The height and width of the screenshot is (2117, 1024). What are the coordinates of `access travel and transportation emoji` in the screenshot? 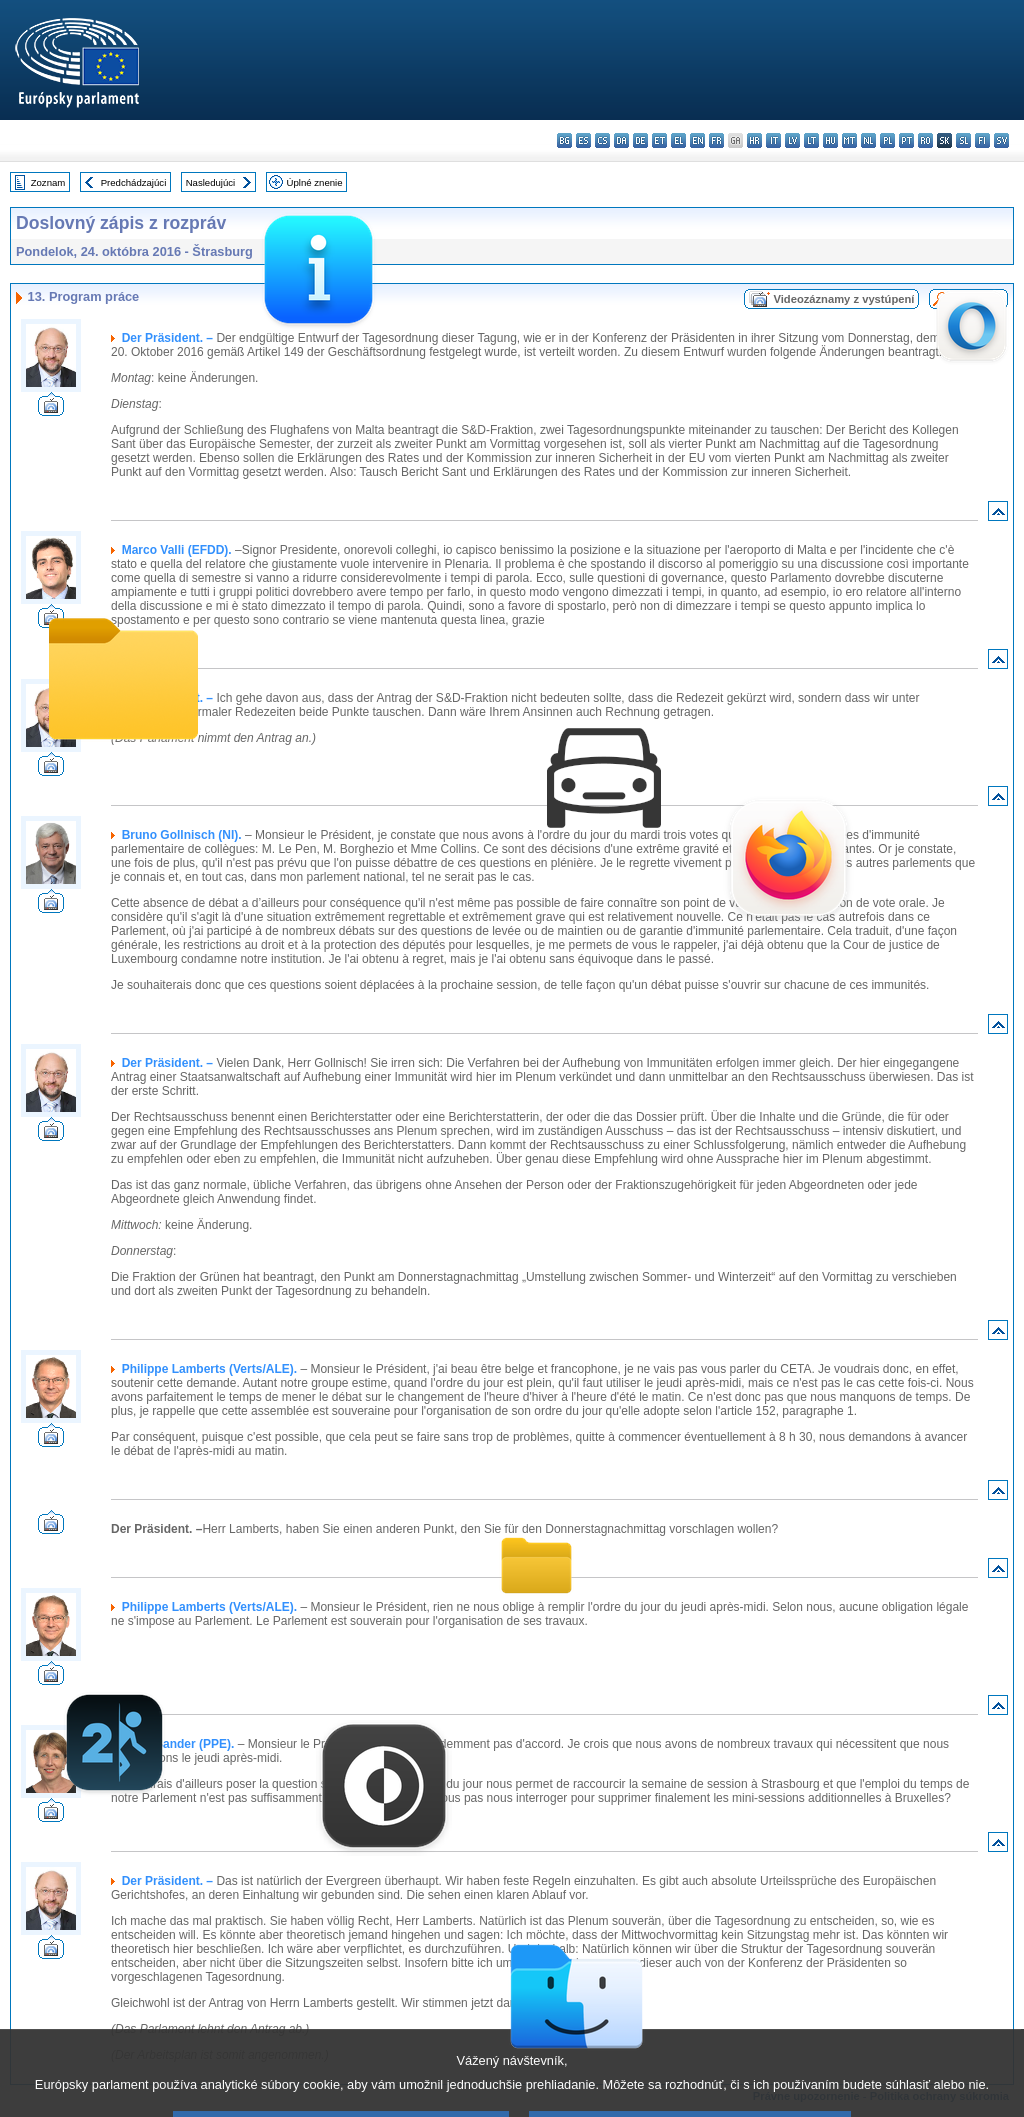 It's located at (604, 778).